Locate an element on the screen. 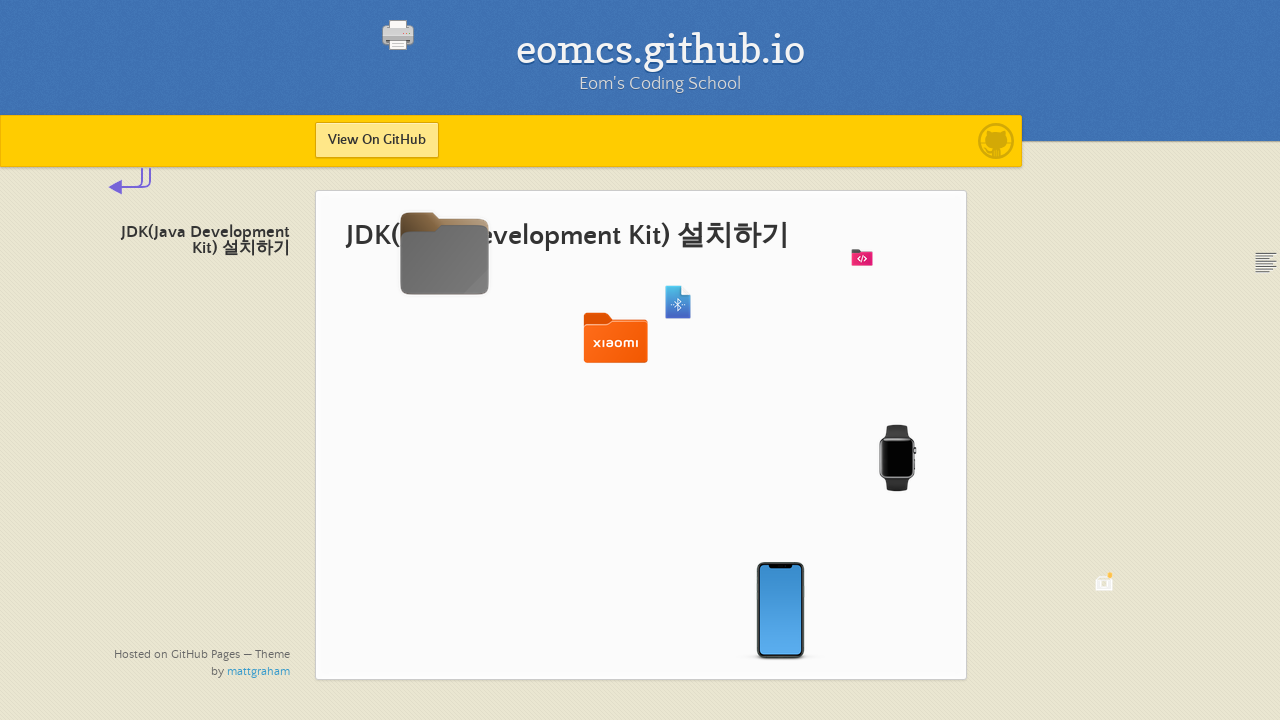  connect to a network printer is located at coordinates (398, 35).